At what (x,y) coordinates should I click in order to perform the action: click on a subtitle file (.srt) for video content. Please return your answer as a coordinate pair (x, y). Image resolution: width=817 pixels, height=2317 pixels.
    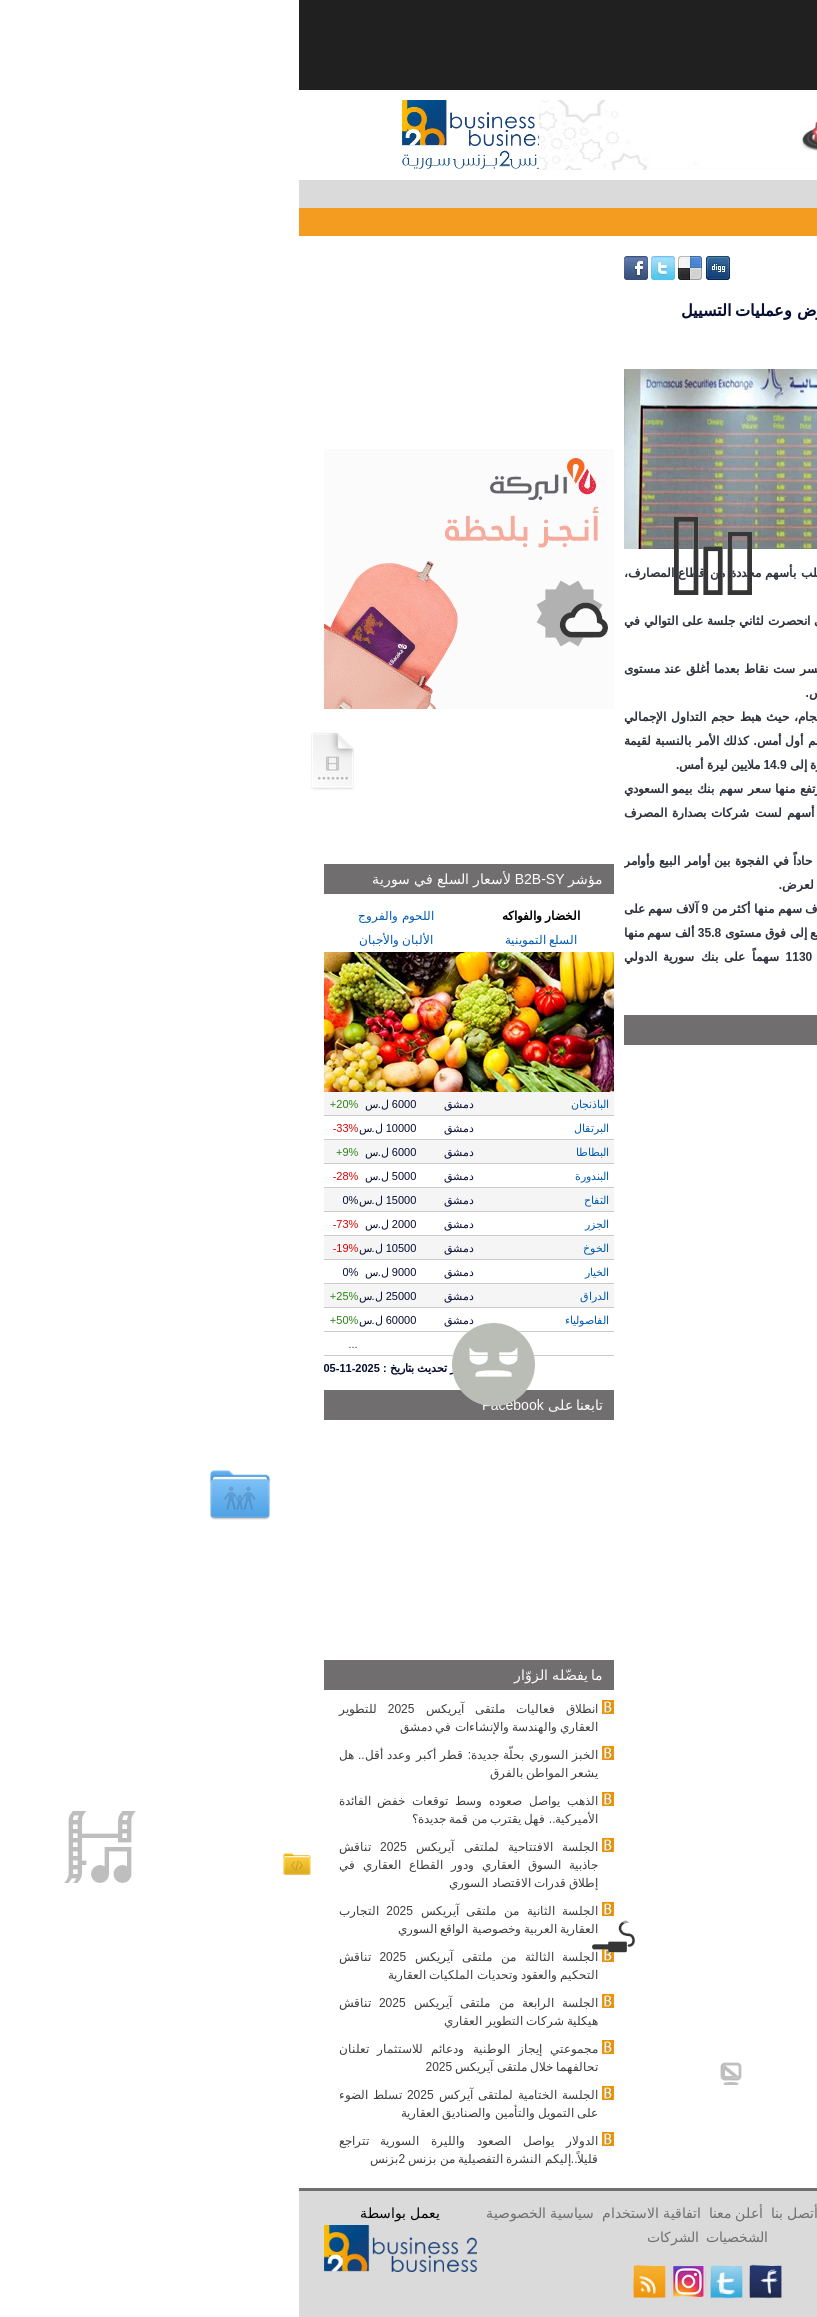
    Looking at the image, I should click on (332, 761).